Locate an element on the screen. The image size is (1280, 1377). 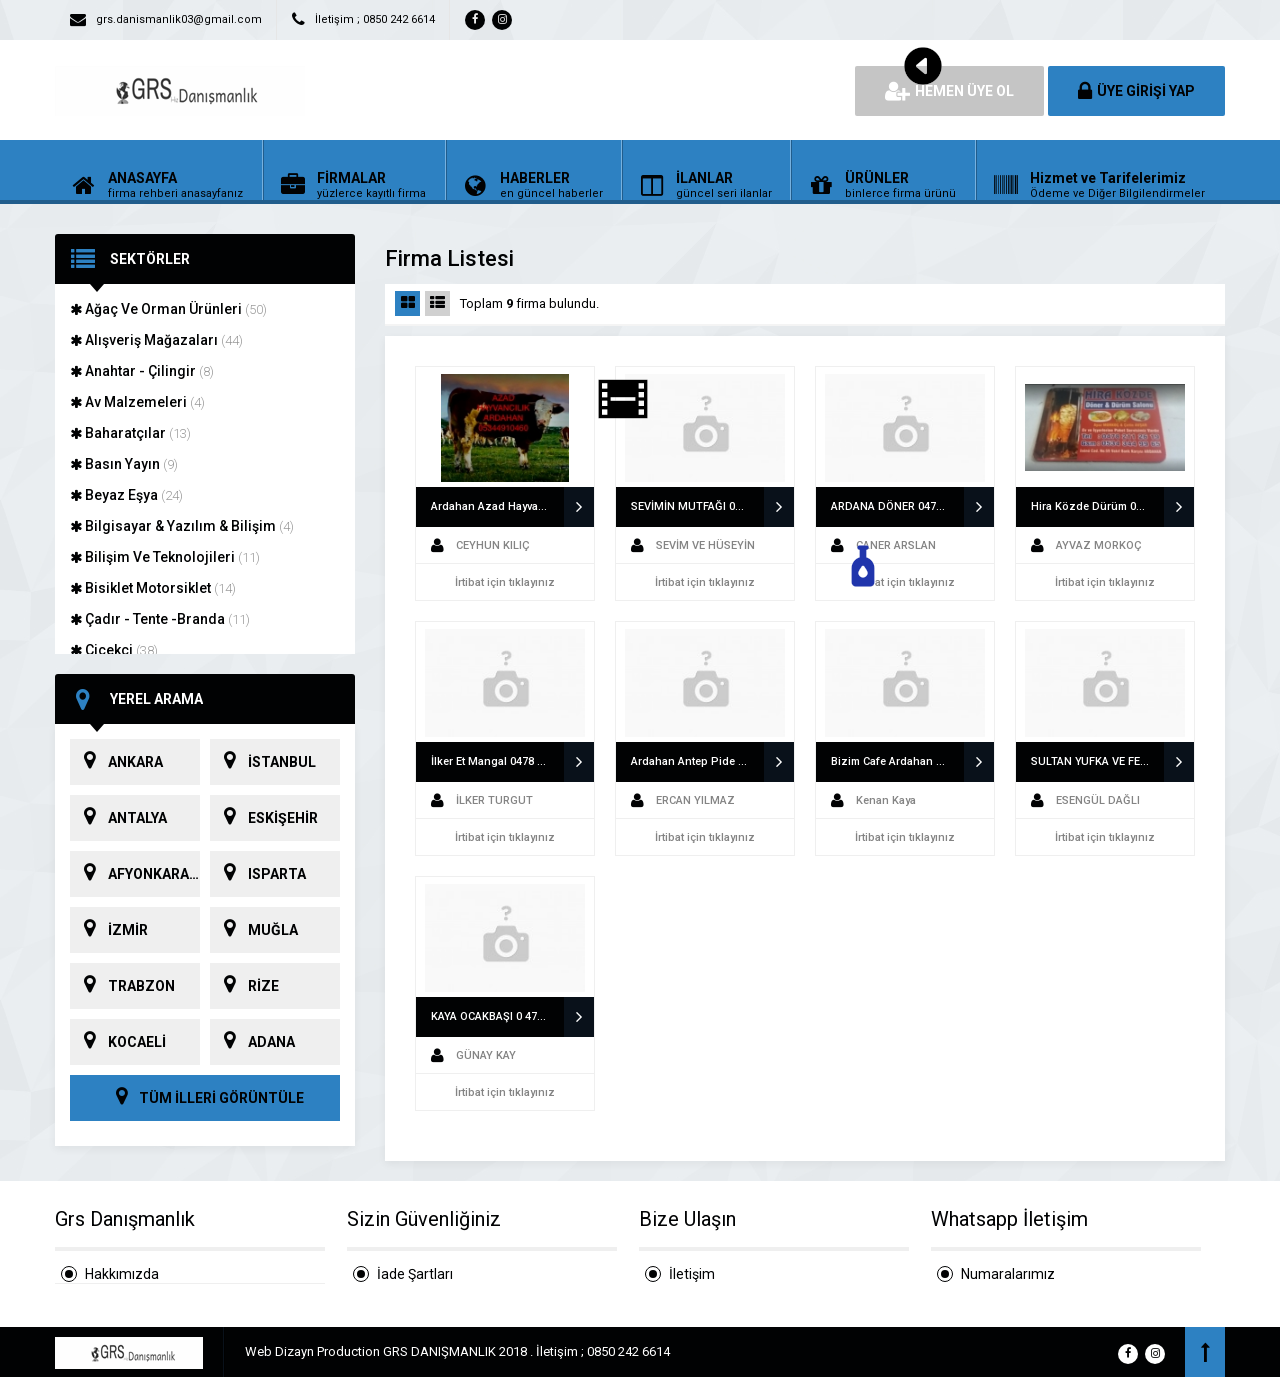
access video or film content is located at coordinates (623, 399).